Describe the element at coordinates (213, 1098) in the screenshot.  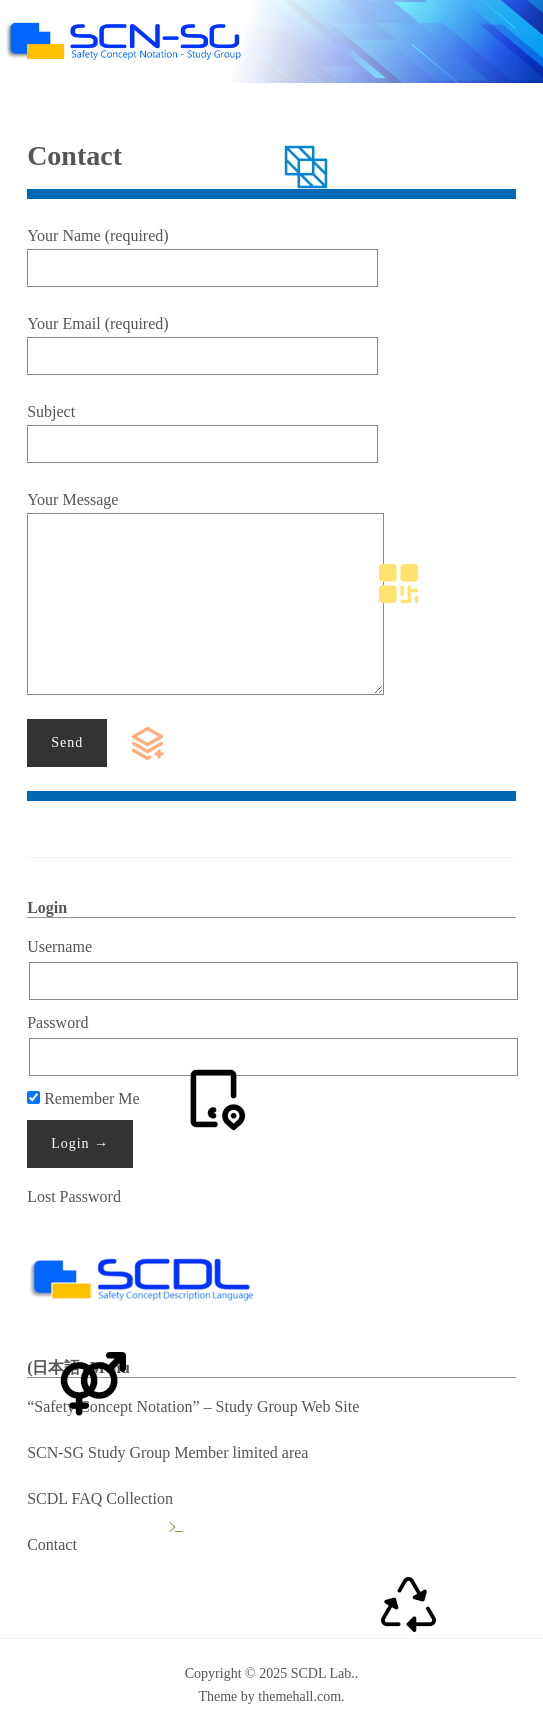
I see `set tablet as pinned location device` at that location.